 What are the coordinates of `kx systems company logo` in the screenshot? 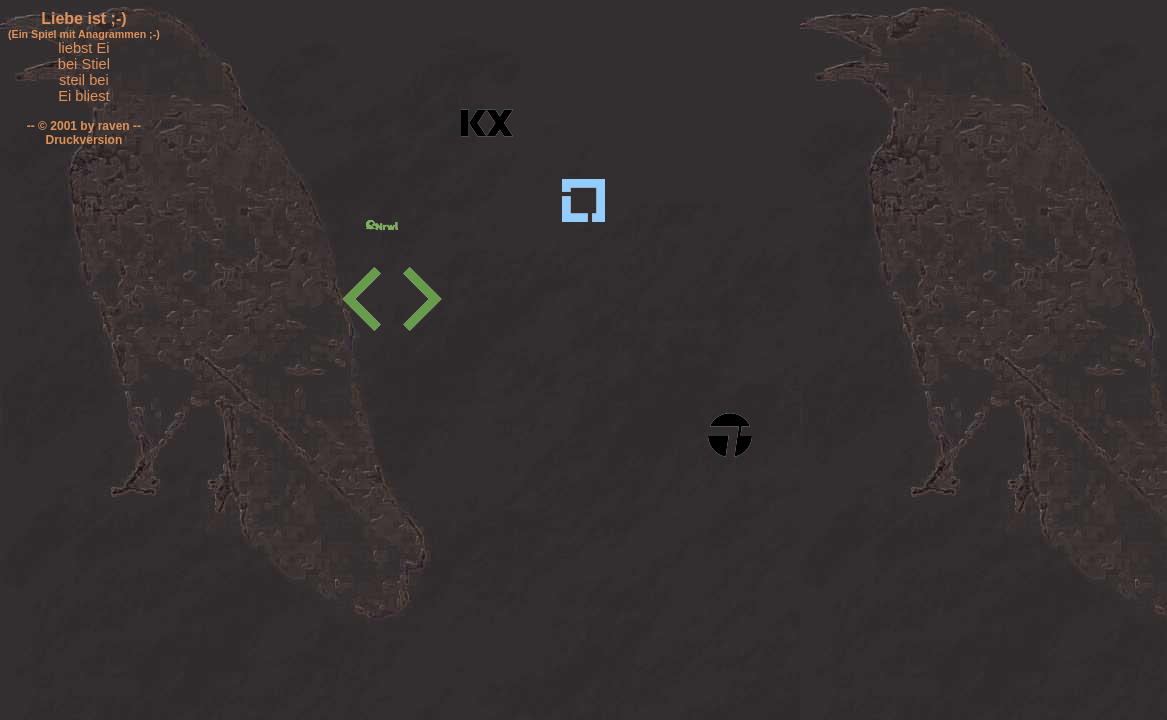 It's located at (487, 123).